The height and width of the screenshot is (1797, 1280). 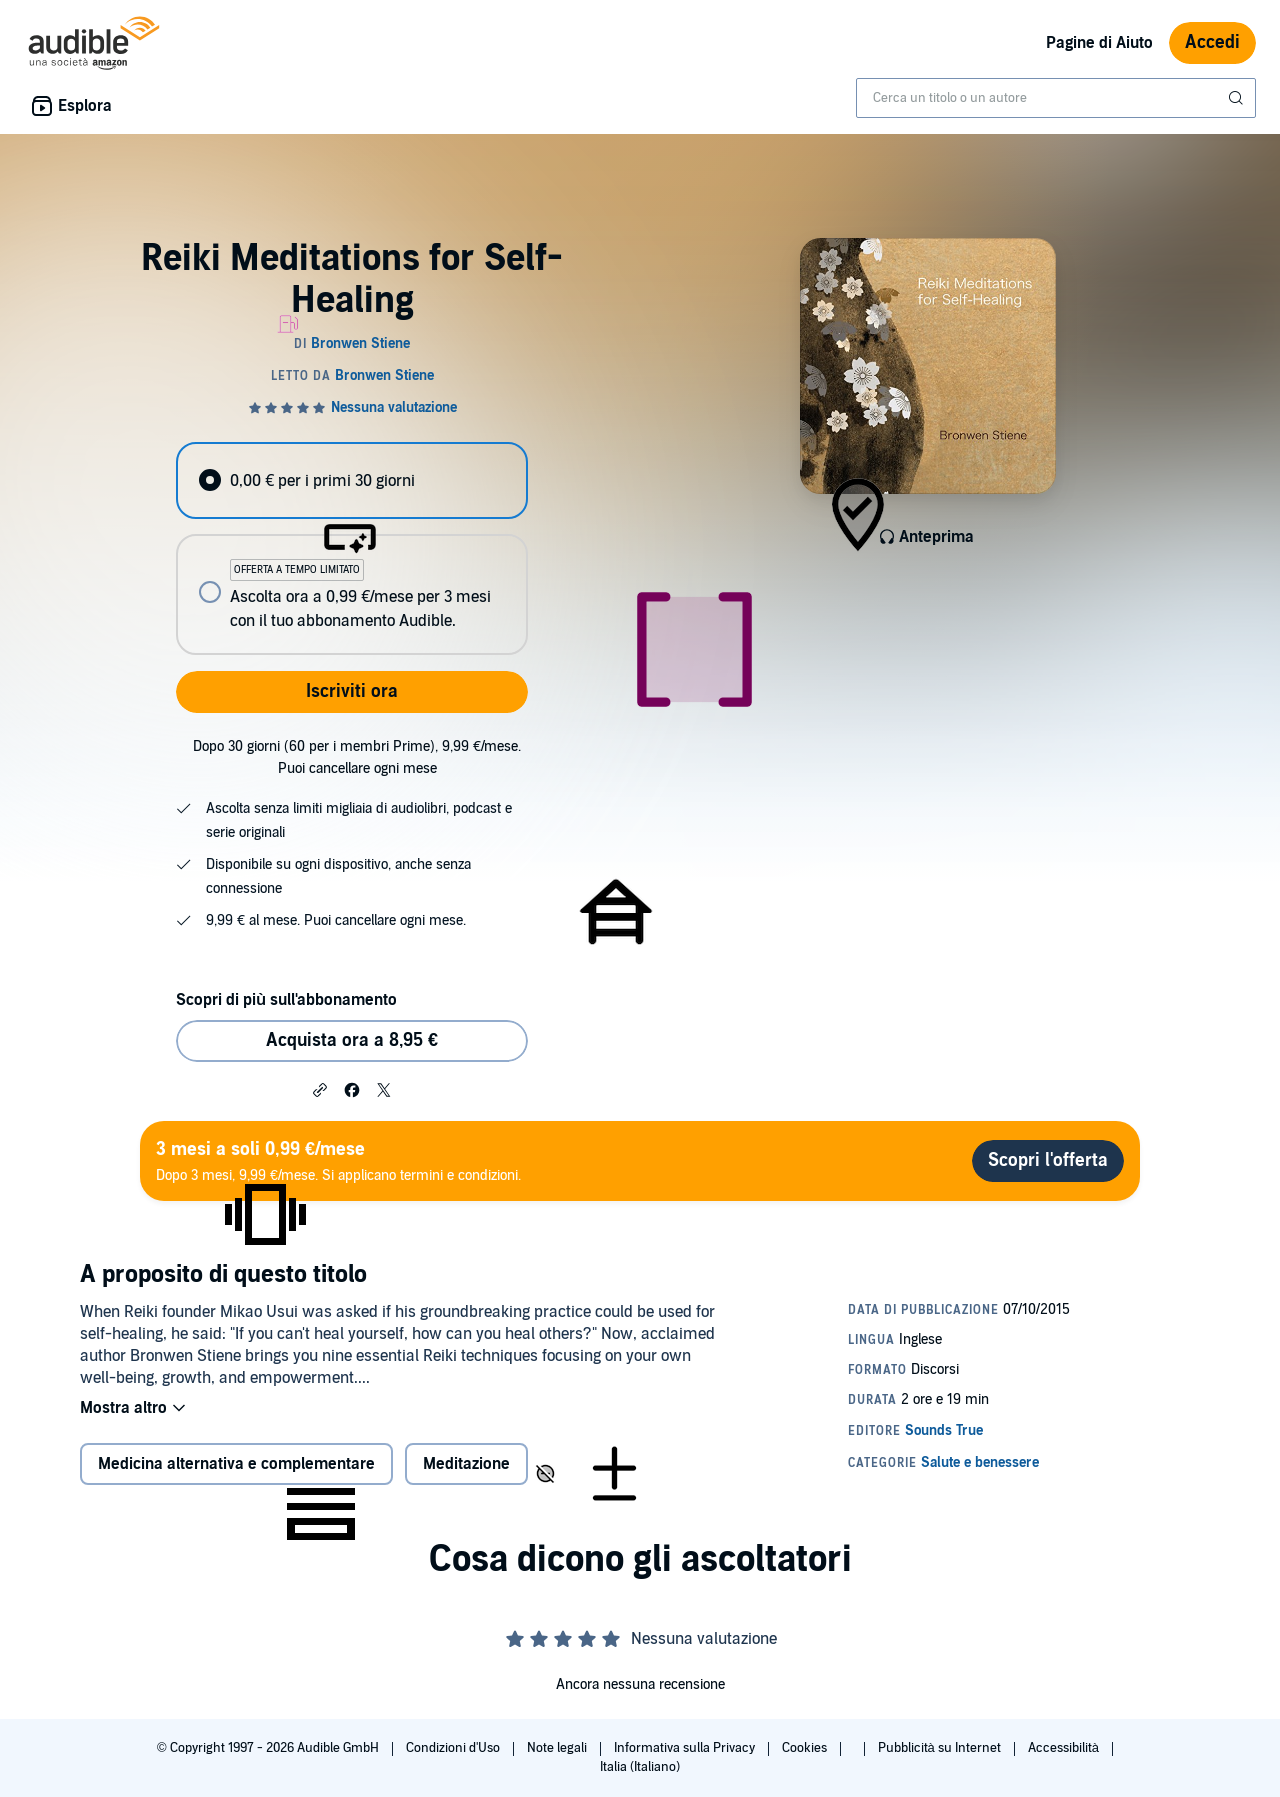 I want to click on split view horizontally, so click(x=321, y=1514).